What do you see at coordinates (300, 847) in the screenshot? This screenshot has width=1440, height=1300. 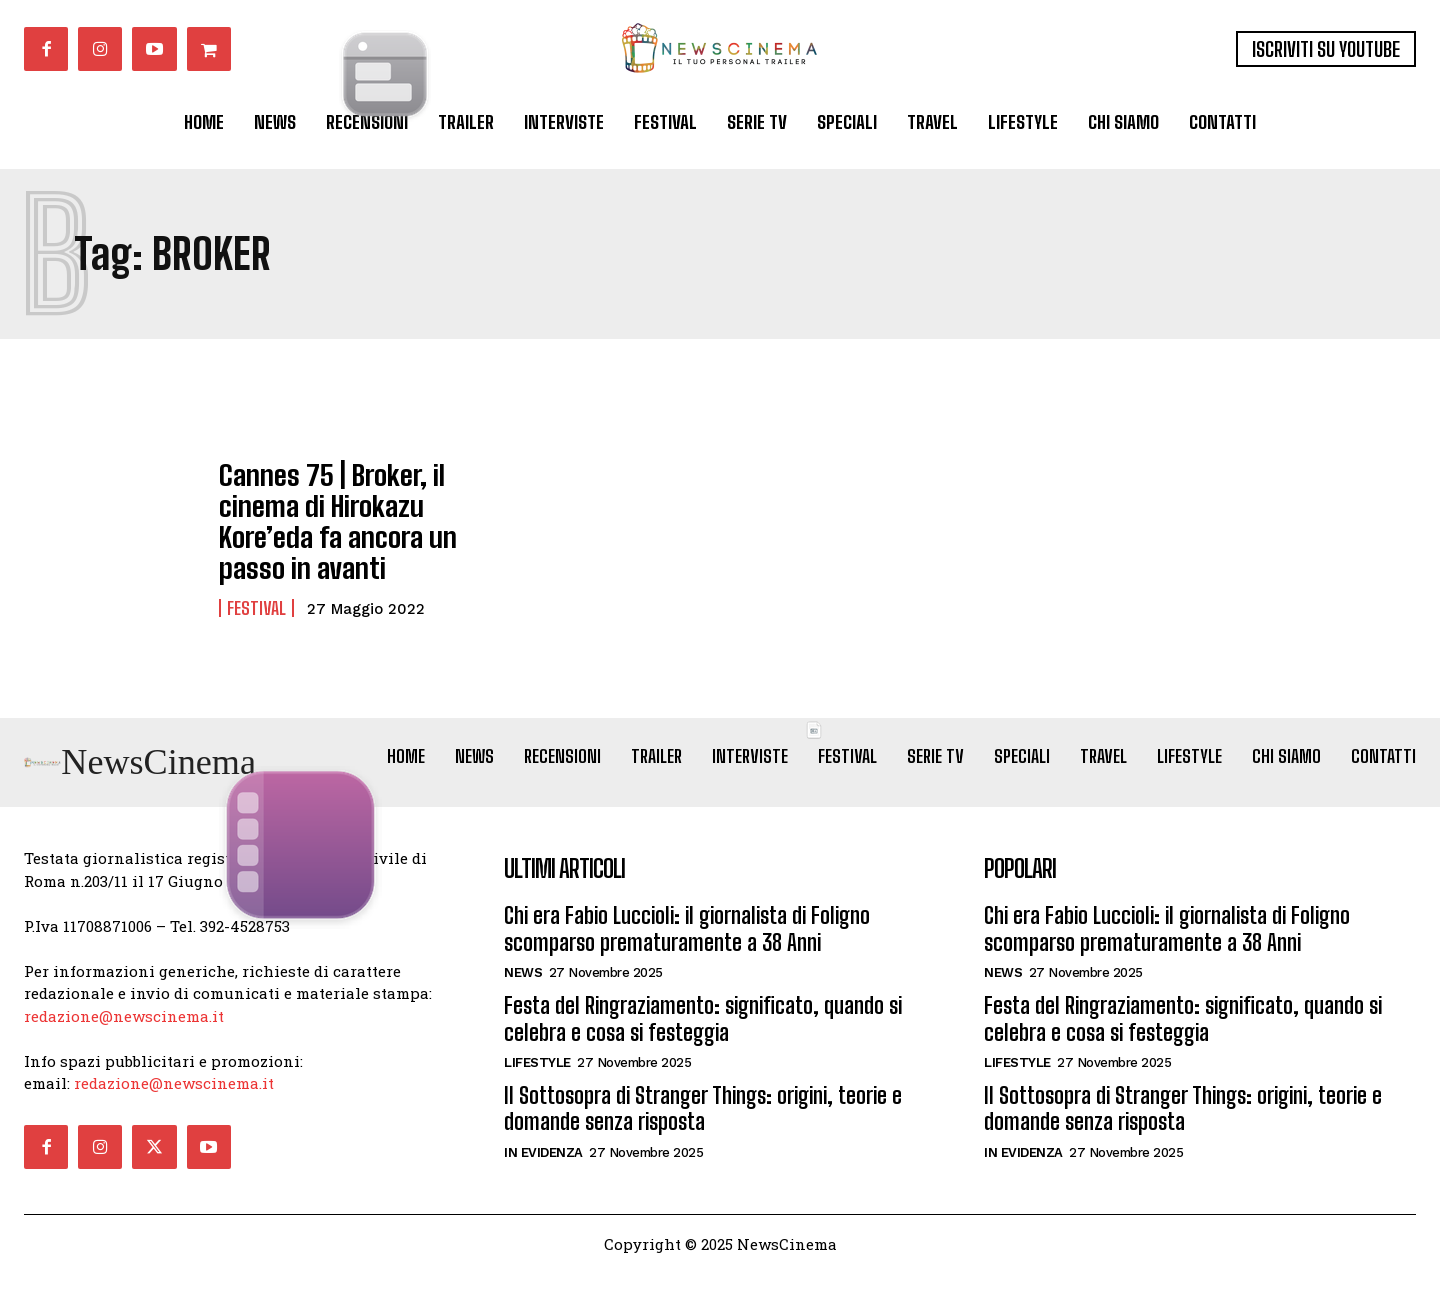 I see `access ubuntu panel preferences` at bounding box center [300, 847].